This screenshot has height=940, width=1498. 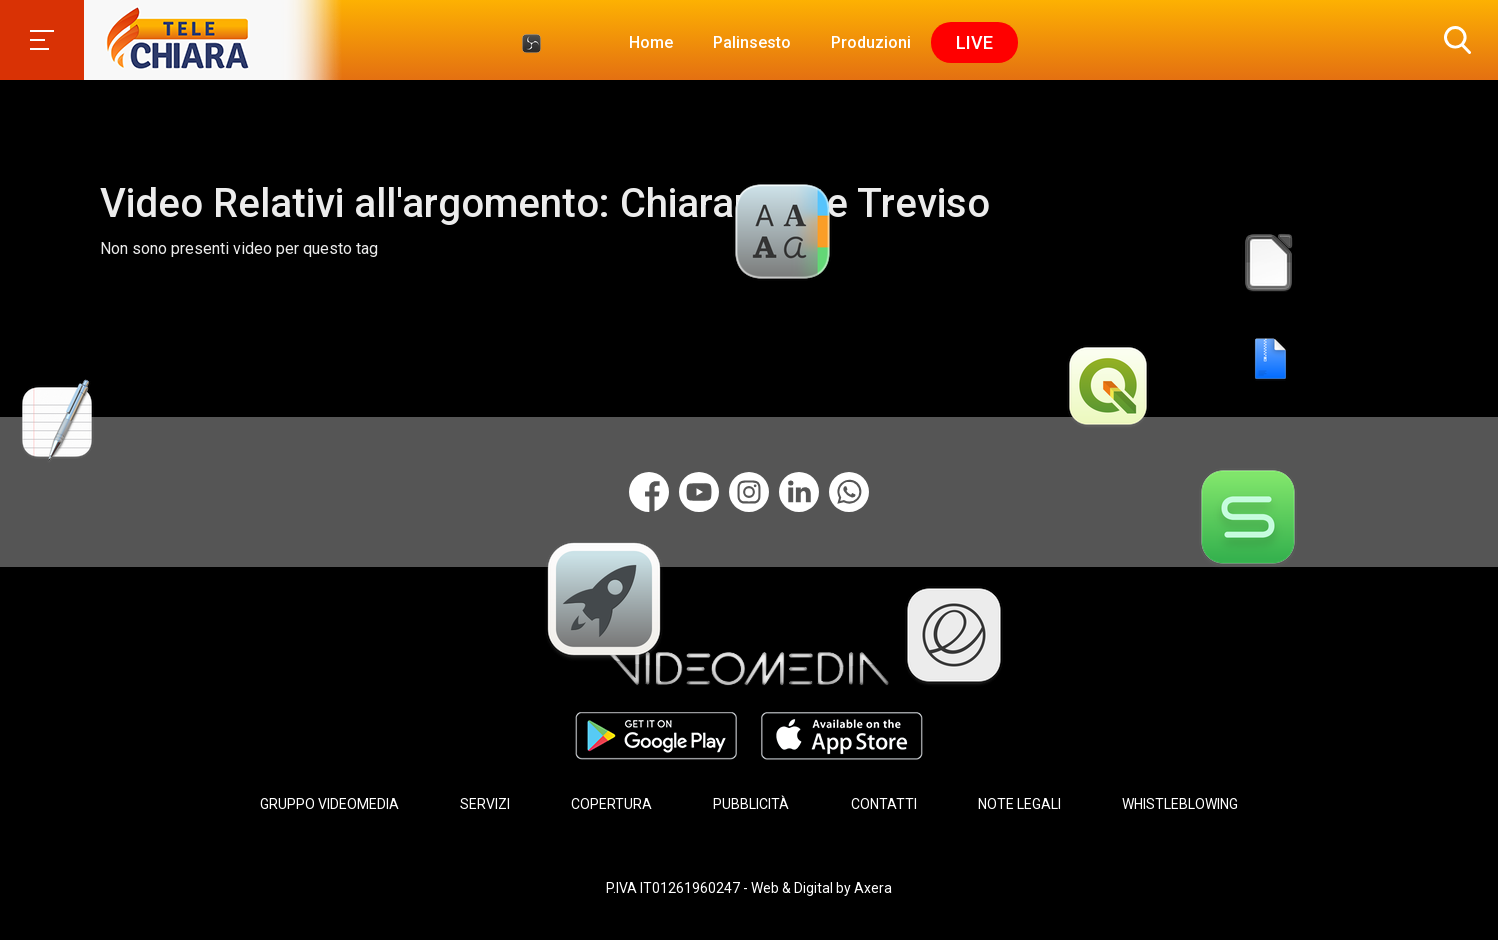 What do you see at coordinates (782, 231) in the screenshot?
I see `open the fonts management app` at bounding box center [782, 231].